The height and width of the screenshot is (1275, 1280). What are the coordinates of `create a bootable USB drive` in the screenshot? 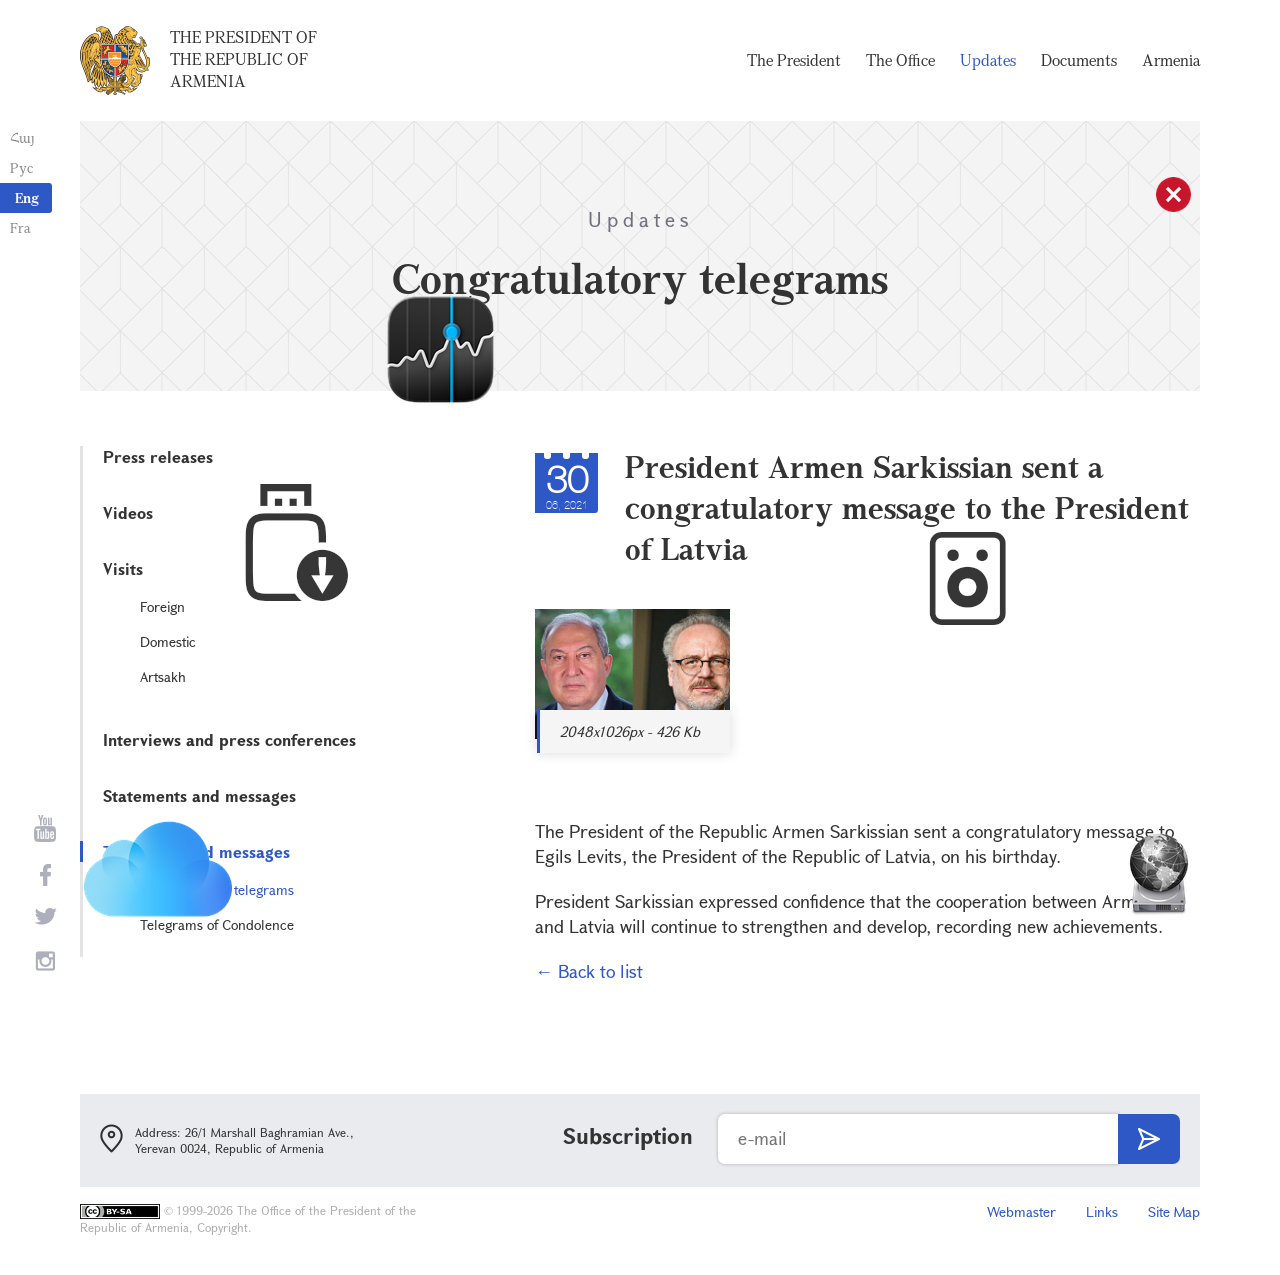 It's located at (289, 542).